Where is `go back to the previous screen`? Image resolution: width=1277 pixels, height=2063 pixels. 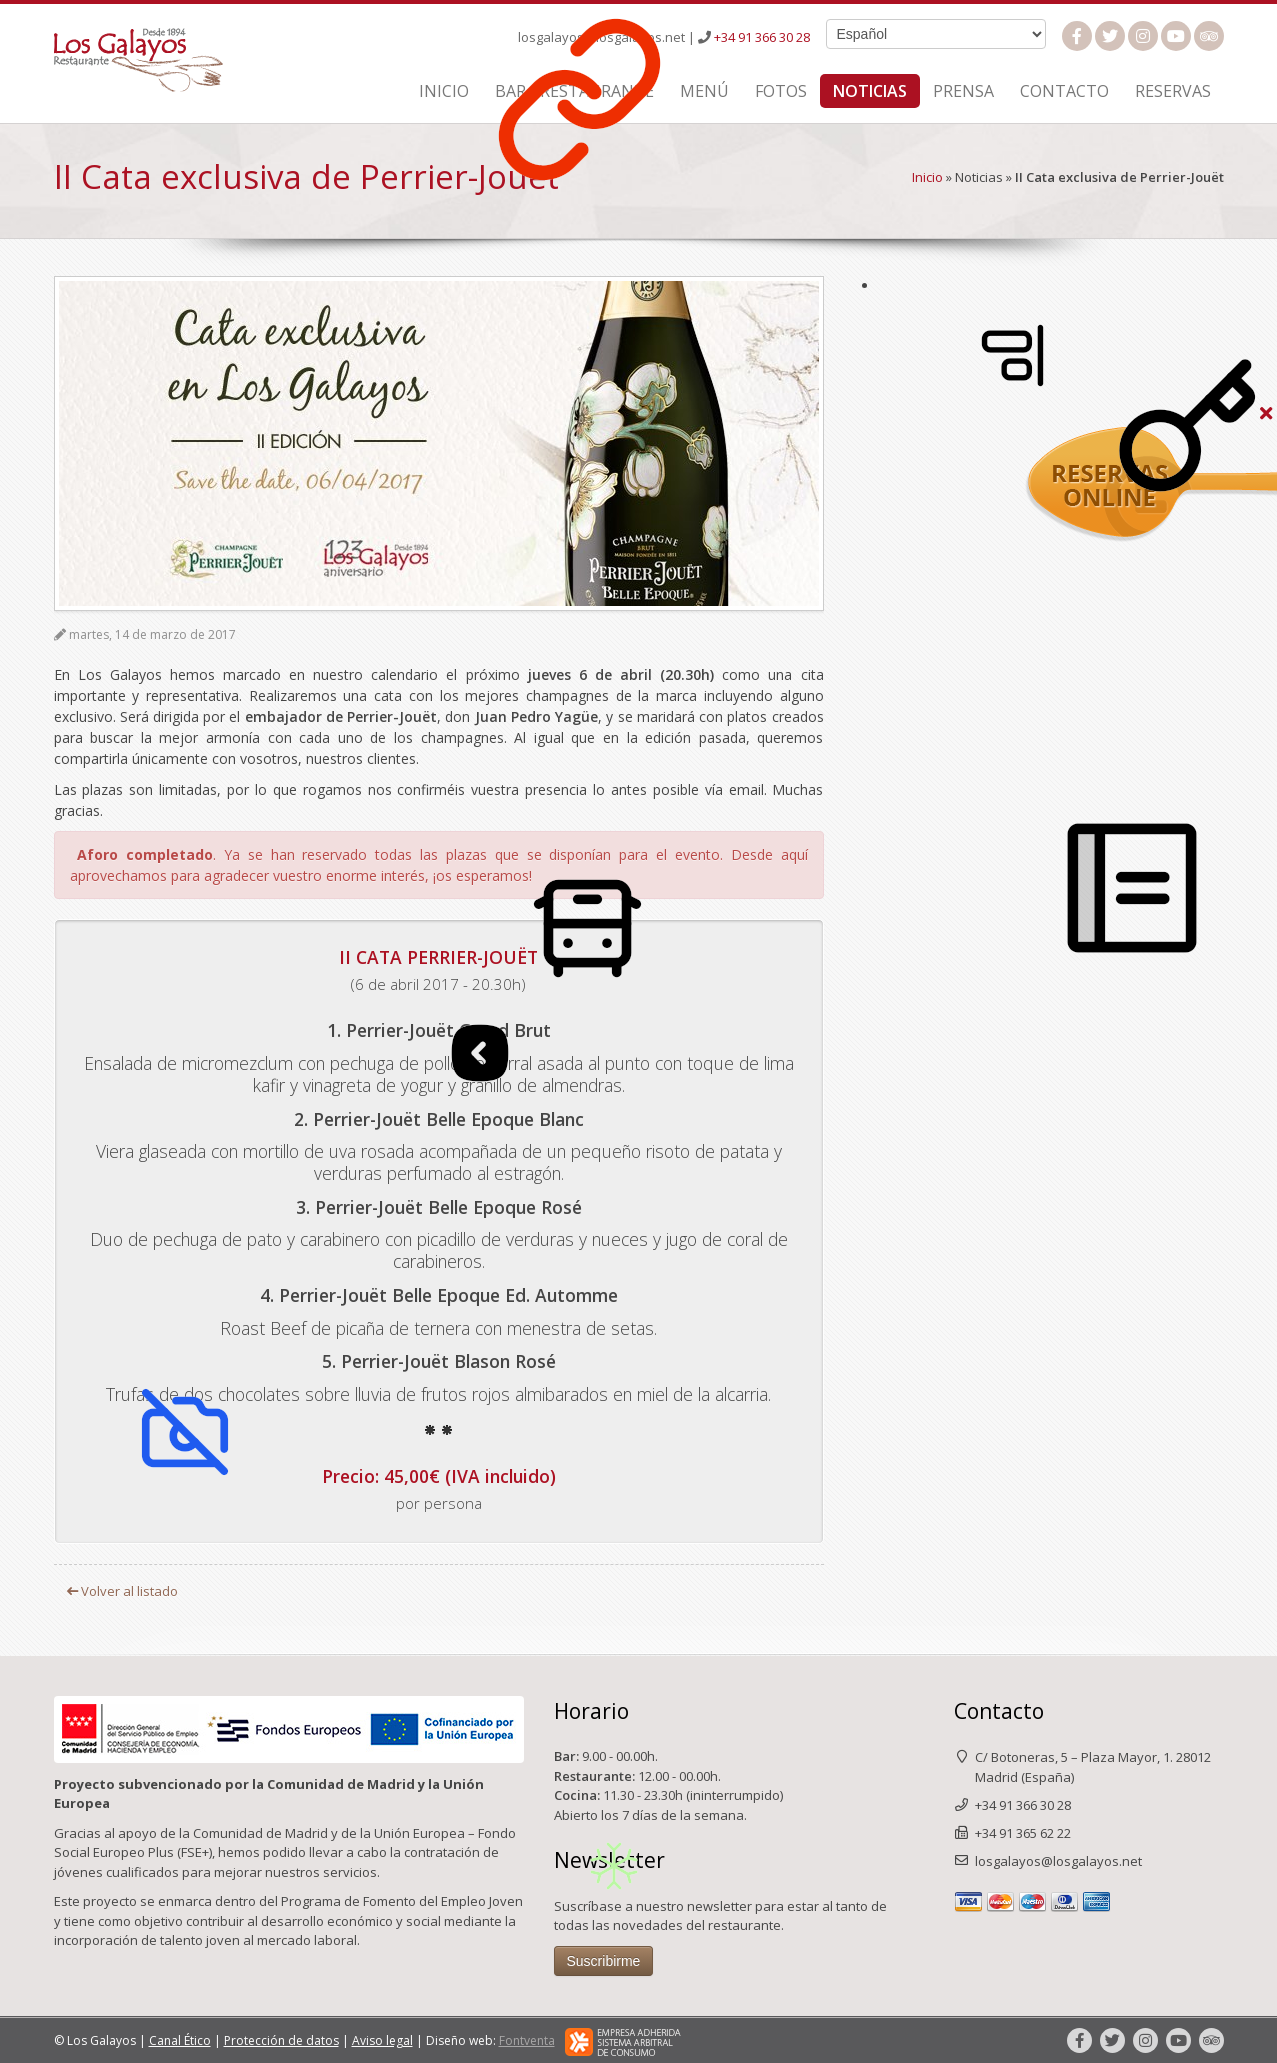
go back to the previous screen is located at coordinates (480, 1053).